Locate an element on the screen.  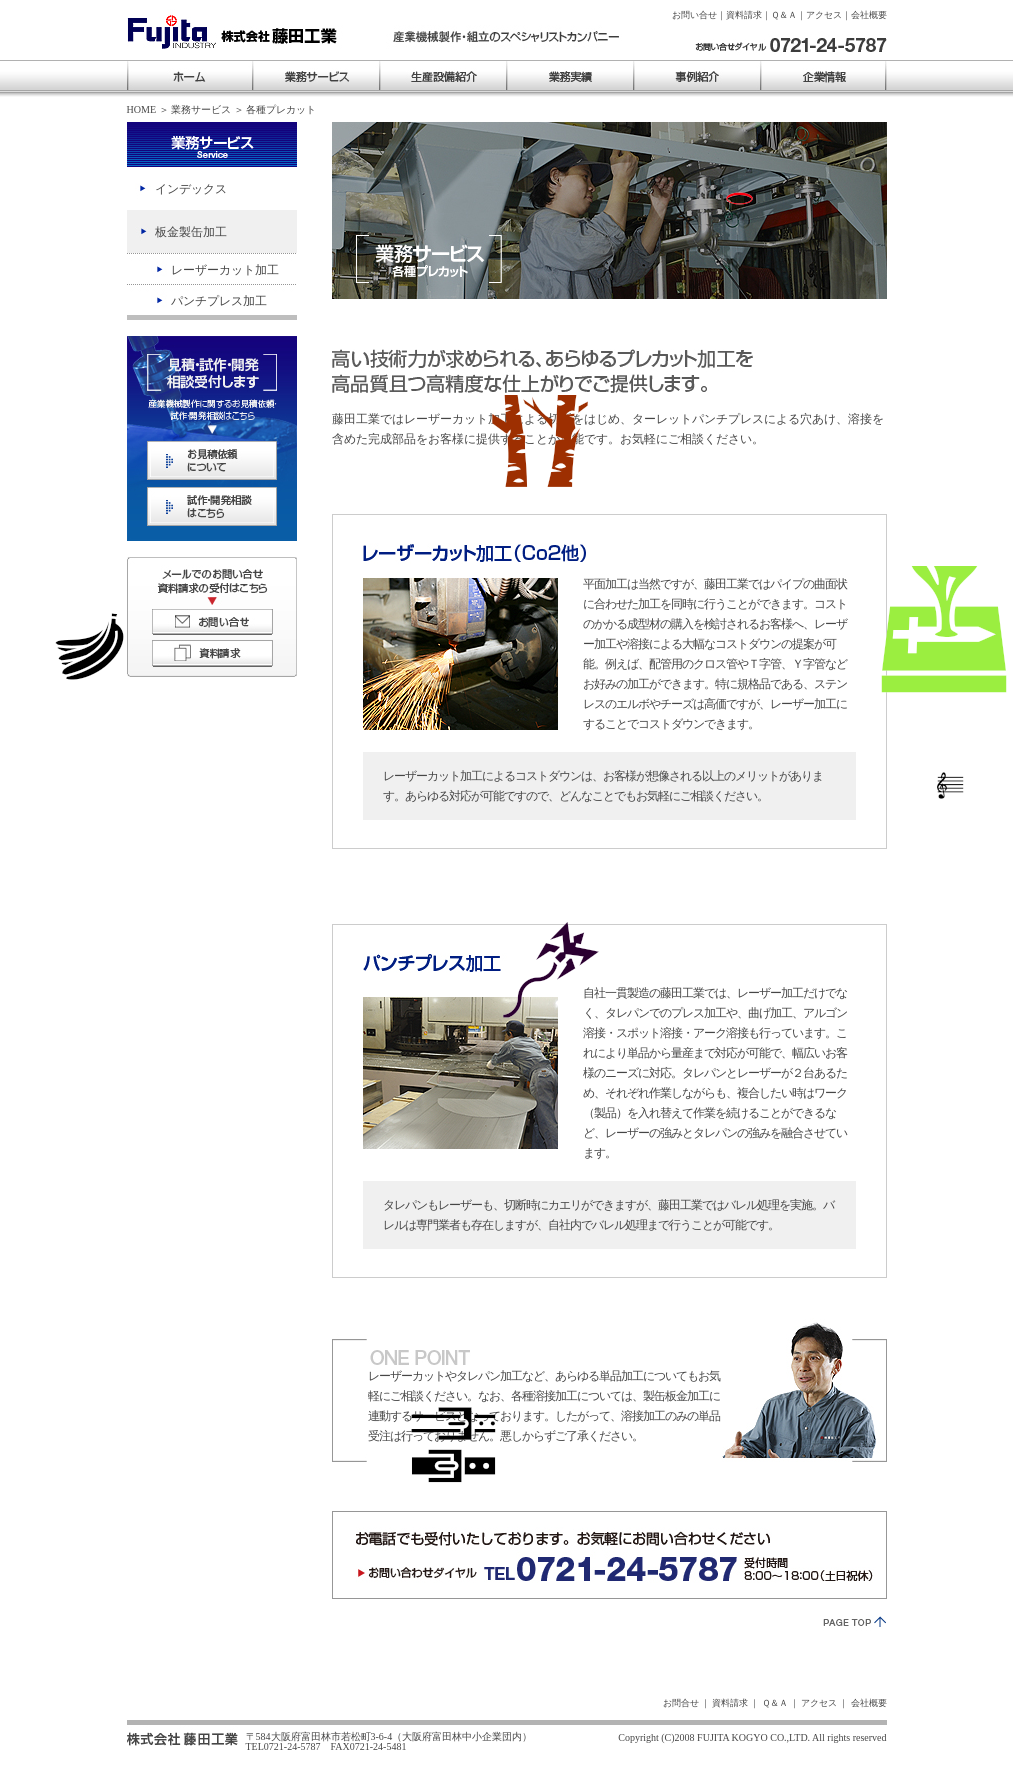
craft or forge a new sword is located at coordinates (944, 630).